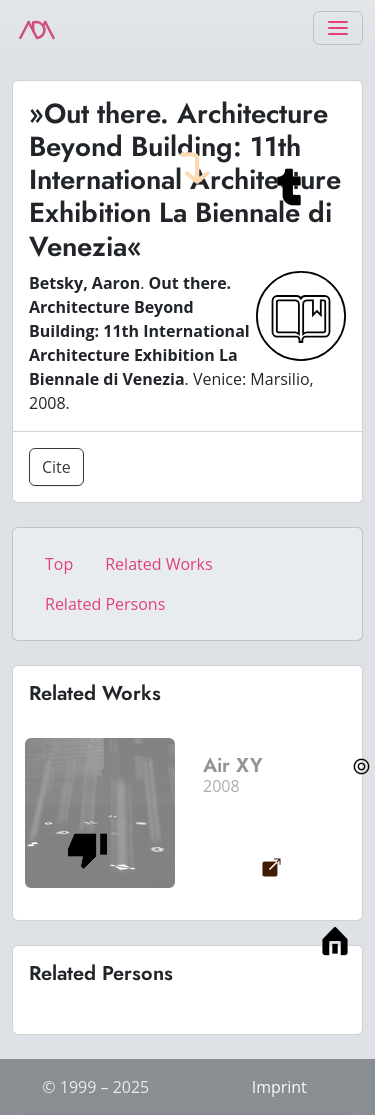 This screenshot has height=1115, width=375. Describe the element at coordinates (289, 187) in the screenshot. I see `open the Tumblr app` at that location.